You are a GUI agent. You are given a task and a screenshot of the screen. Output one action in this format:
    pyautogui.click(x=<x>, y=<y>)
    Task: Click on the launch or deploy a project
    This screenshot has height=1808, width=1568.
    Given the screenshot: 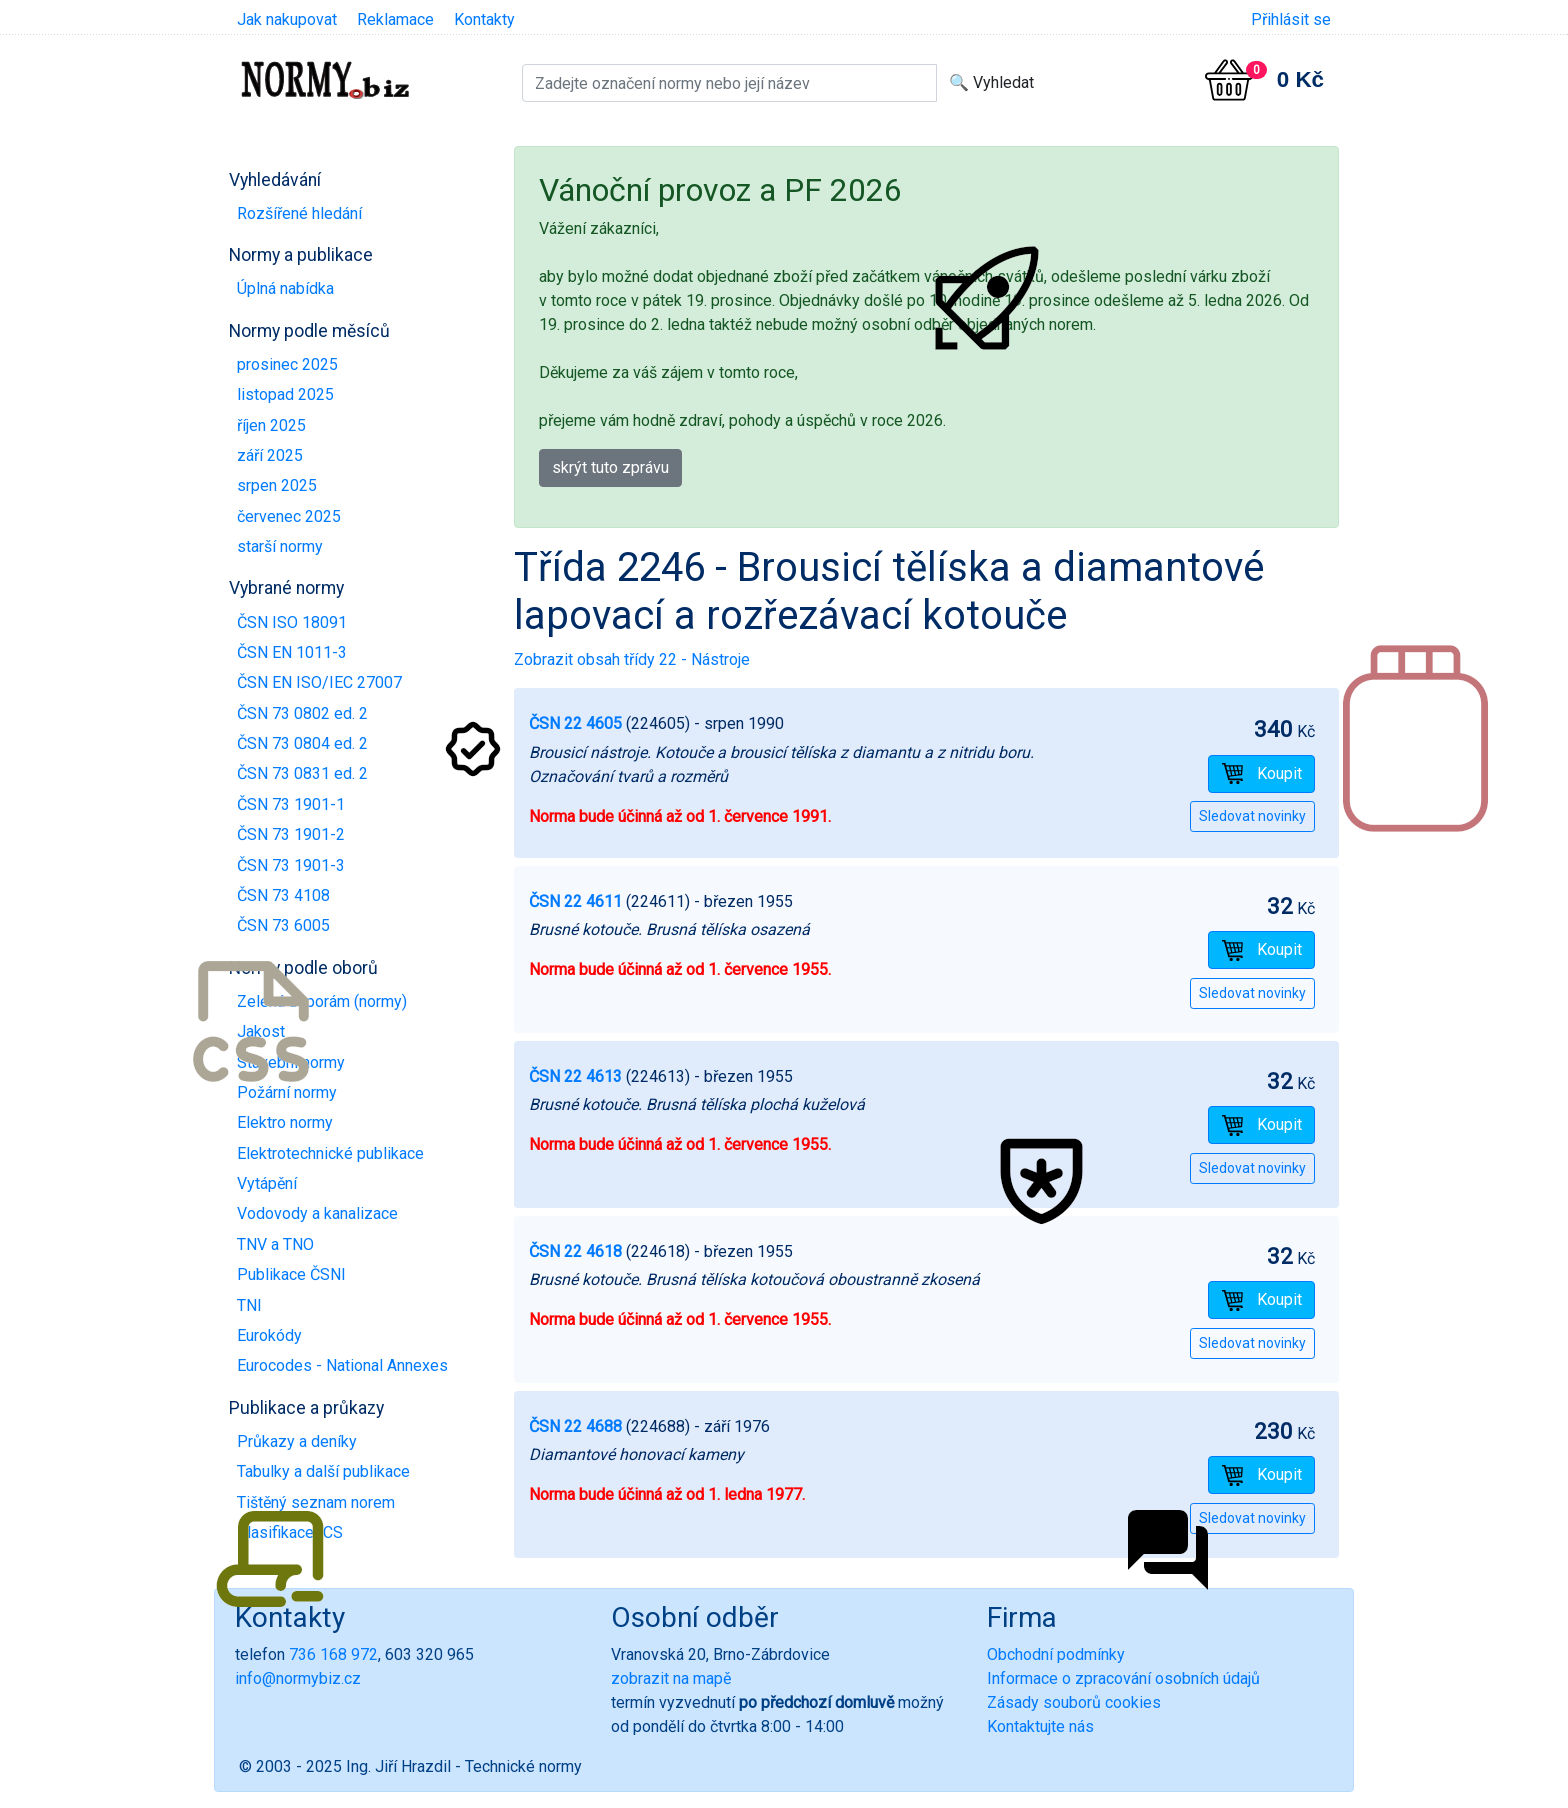 What is the action you would take?
    pyautogui.click(x=987, y=298)
    